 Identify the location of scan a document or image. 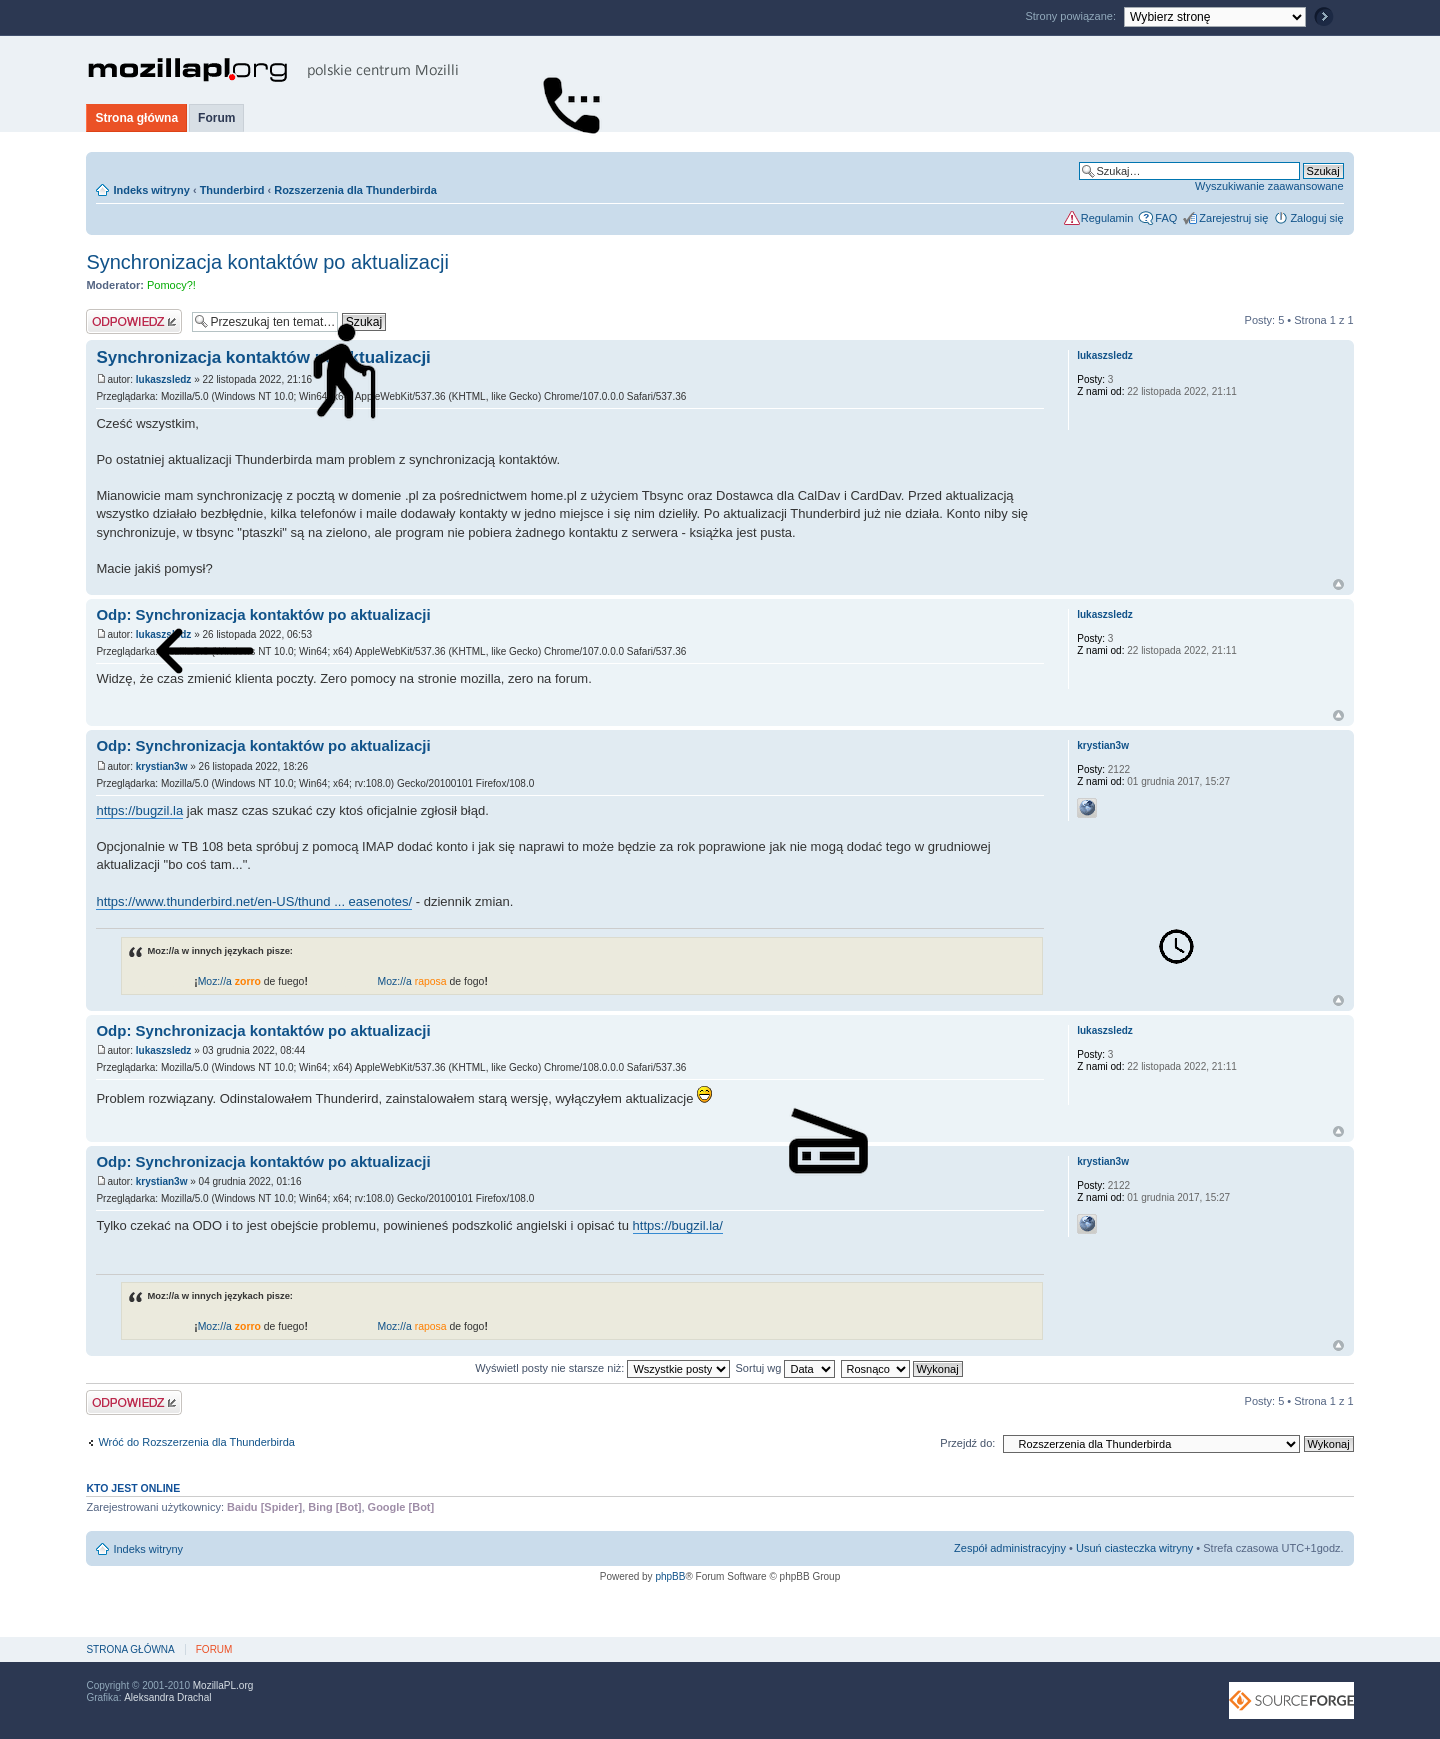
(828, 1138).